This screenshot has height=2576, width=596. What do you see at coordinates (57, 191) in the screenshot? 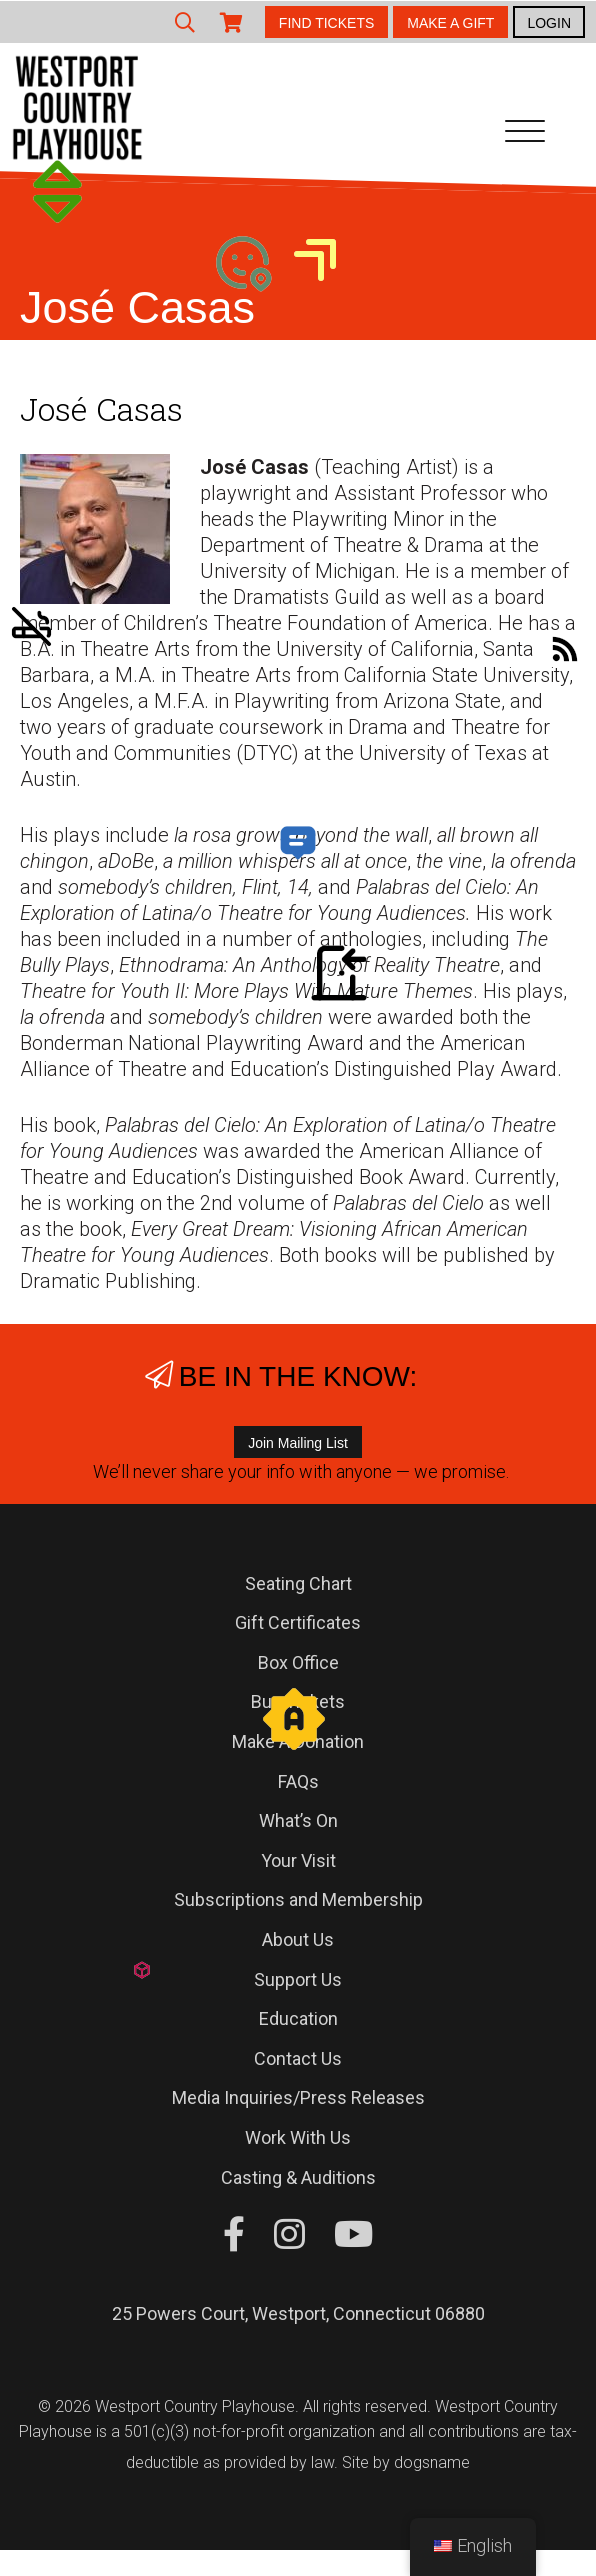
I see `expand or collapse a dropdown menu` at bounding box center [57, 191].